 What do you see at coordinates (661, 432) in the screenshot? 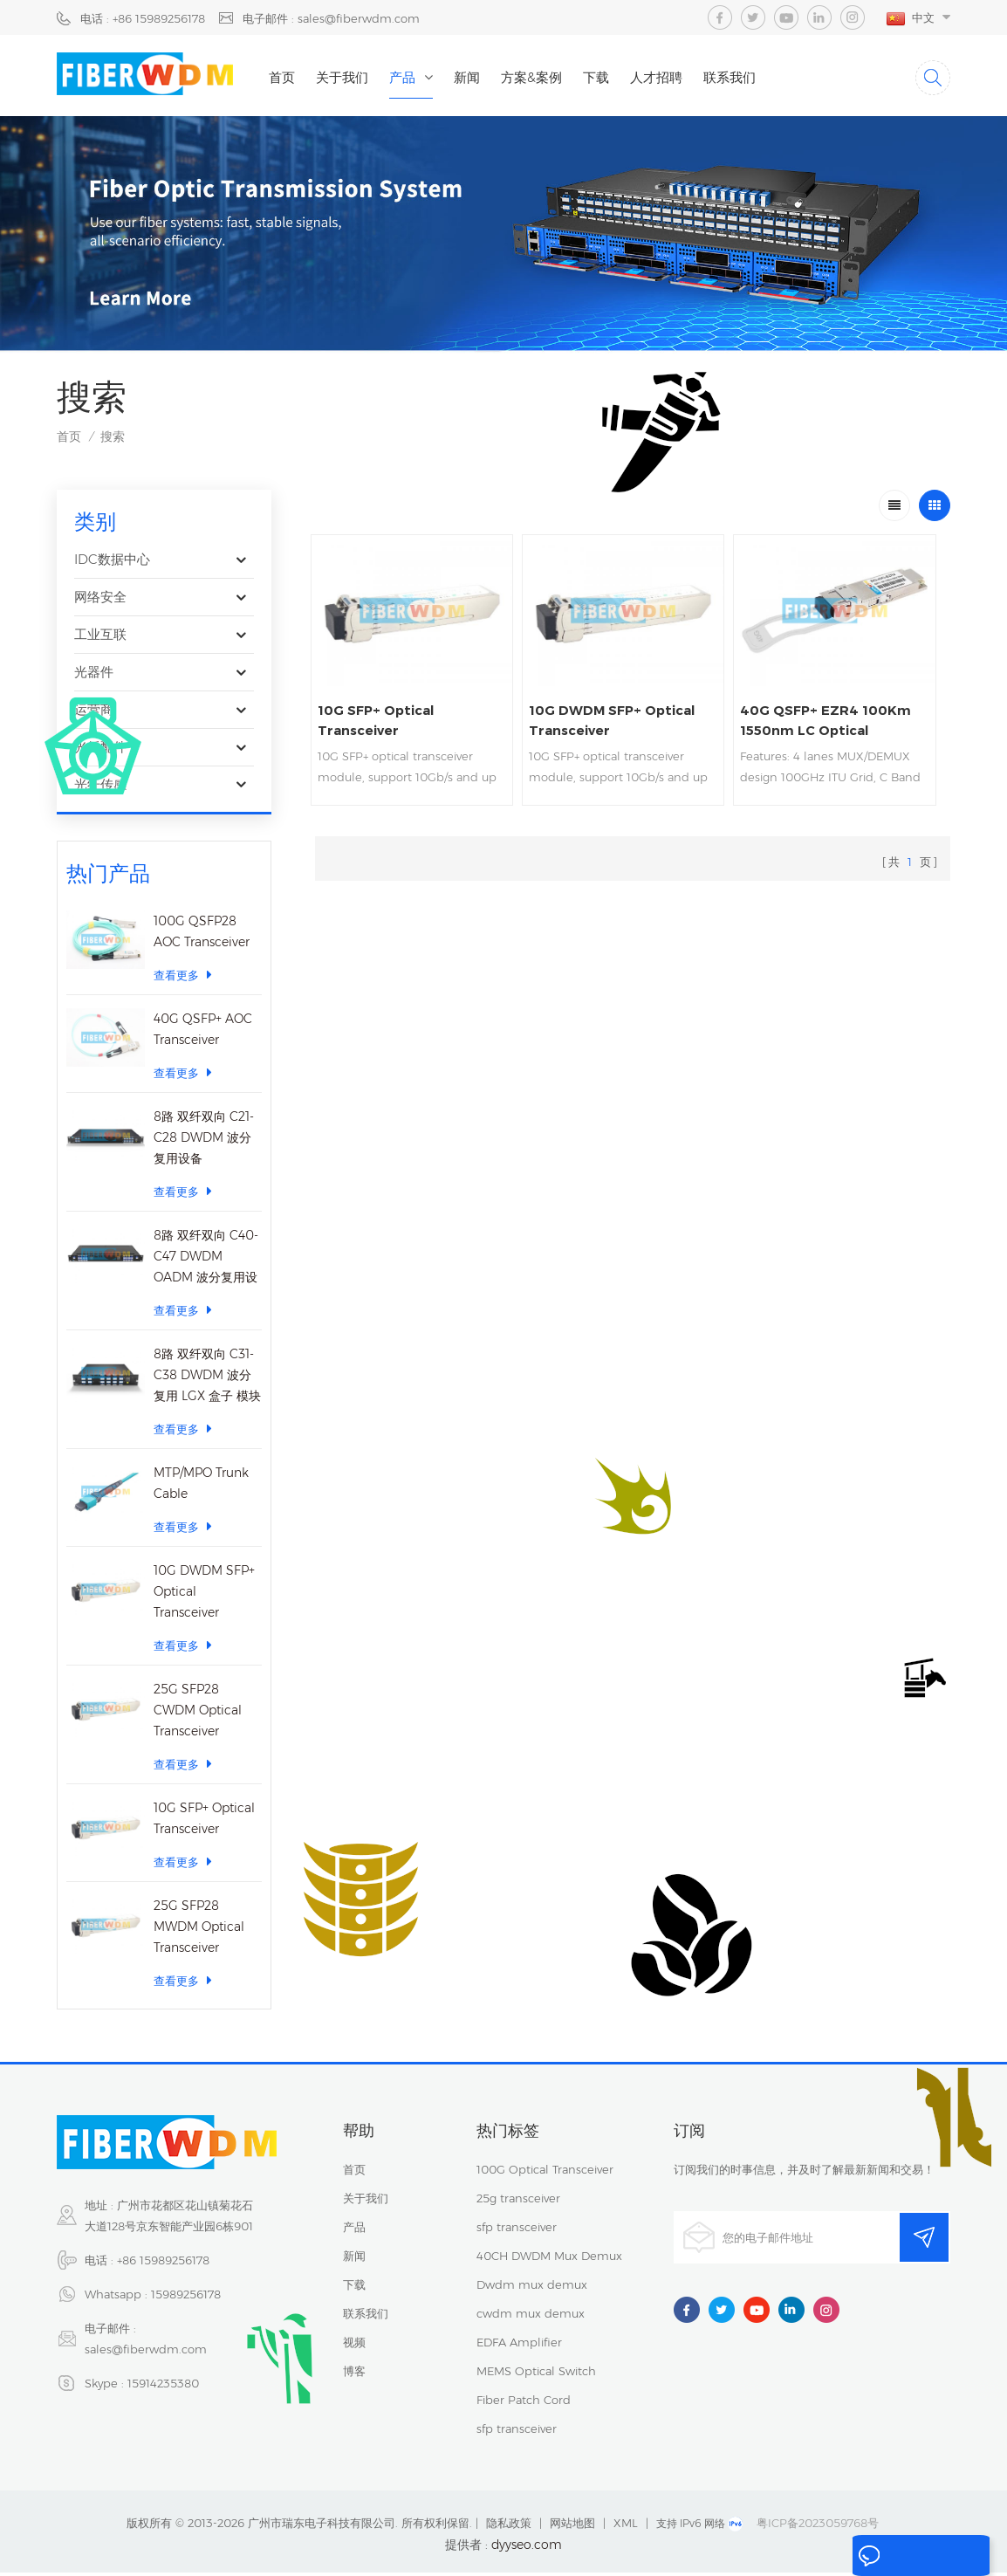
I see `equip or unsheathe a weapon` at bounding box center [661, 432].